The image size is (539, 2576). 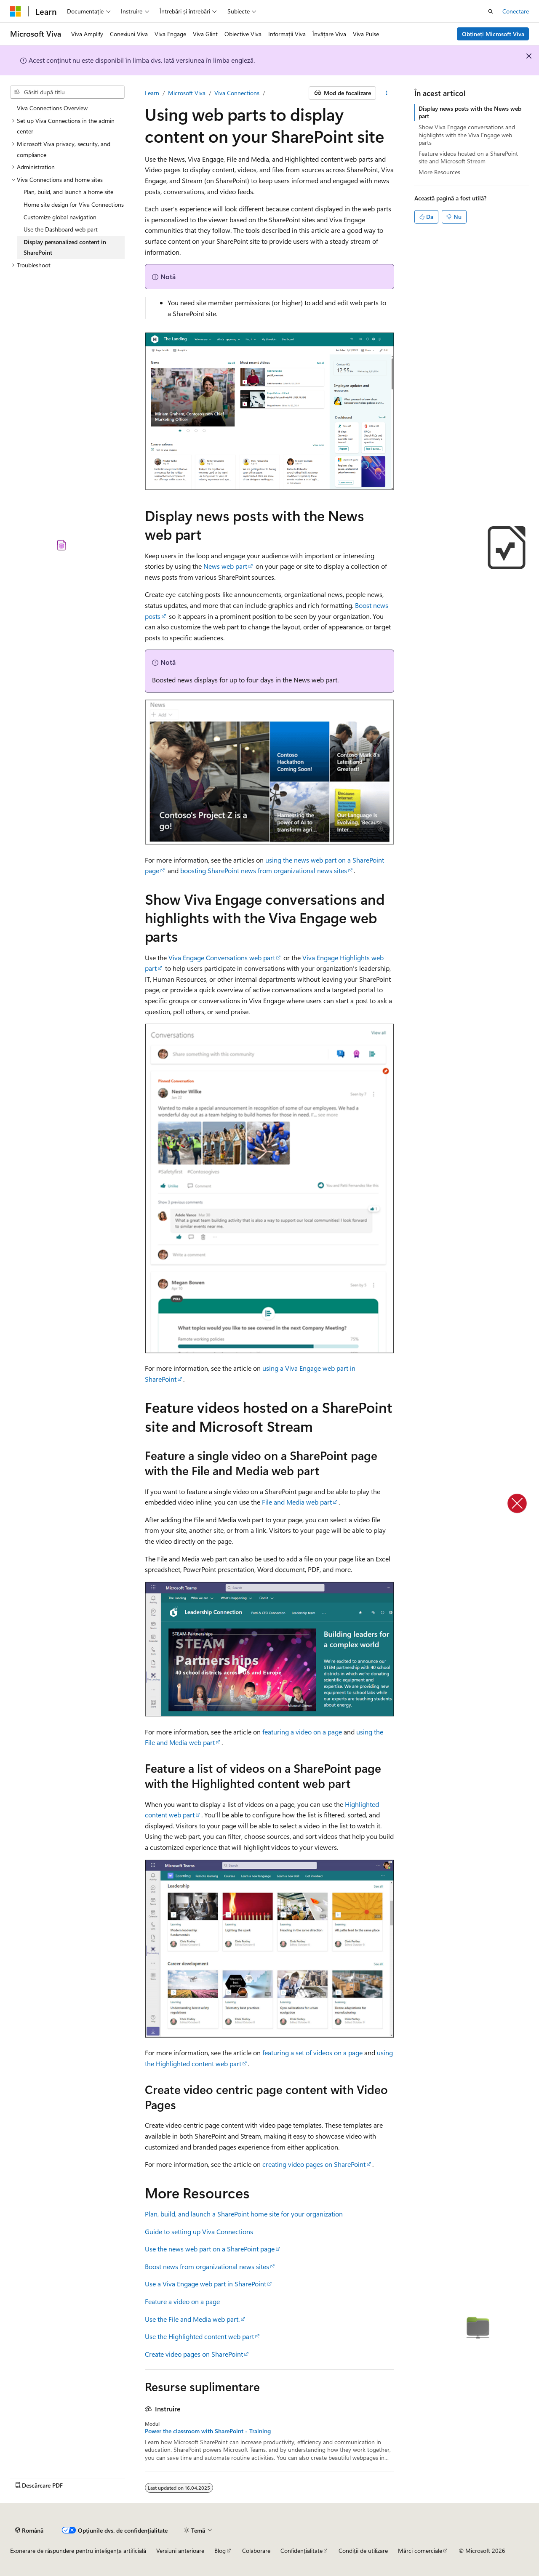 What do you see at coordinates (507, 548) in the screenshot?
I see `open libreoffice math application` at bounding box center [507, 548].